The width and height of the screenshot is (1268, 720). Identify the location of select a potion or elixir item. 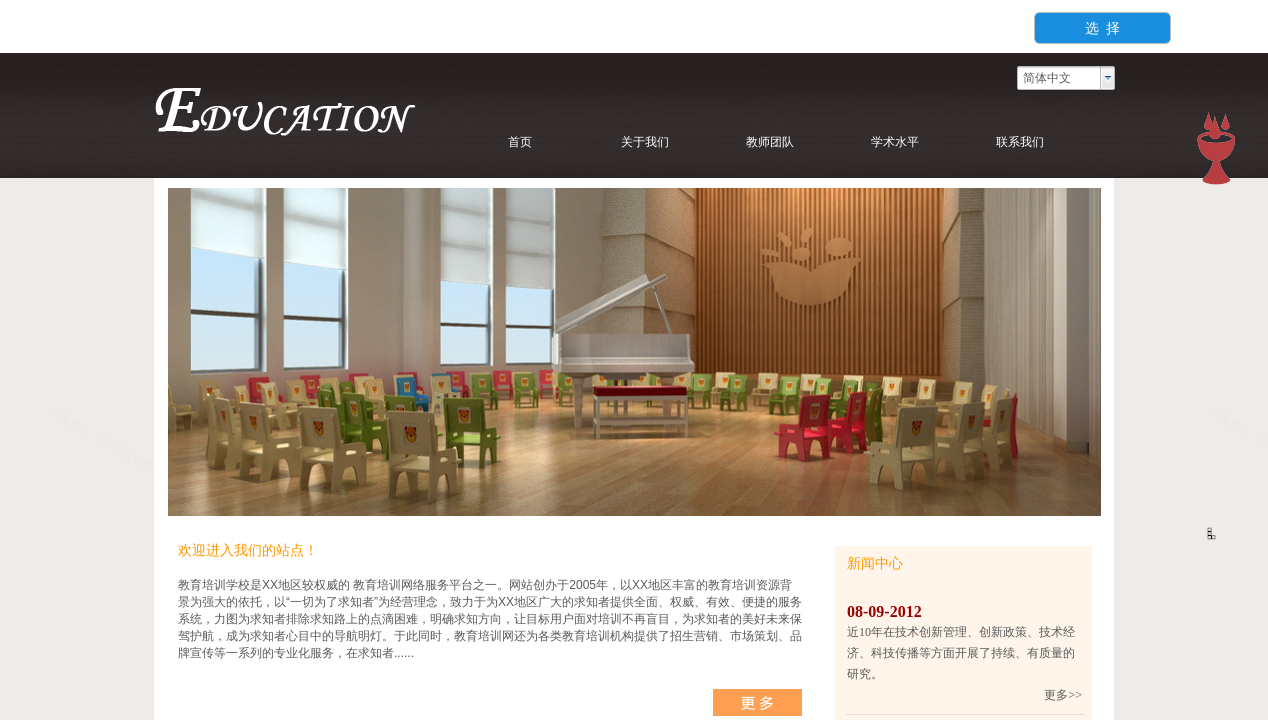
(1216, 148).